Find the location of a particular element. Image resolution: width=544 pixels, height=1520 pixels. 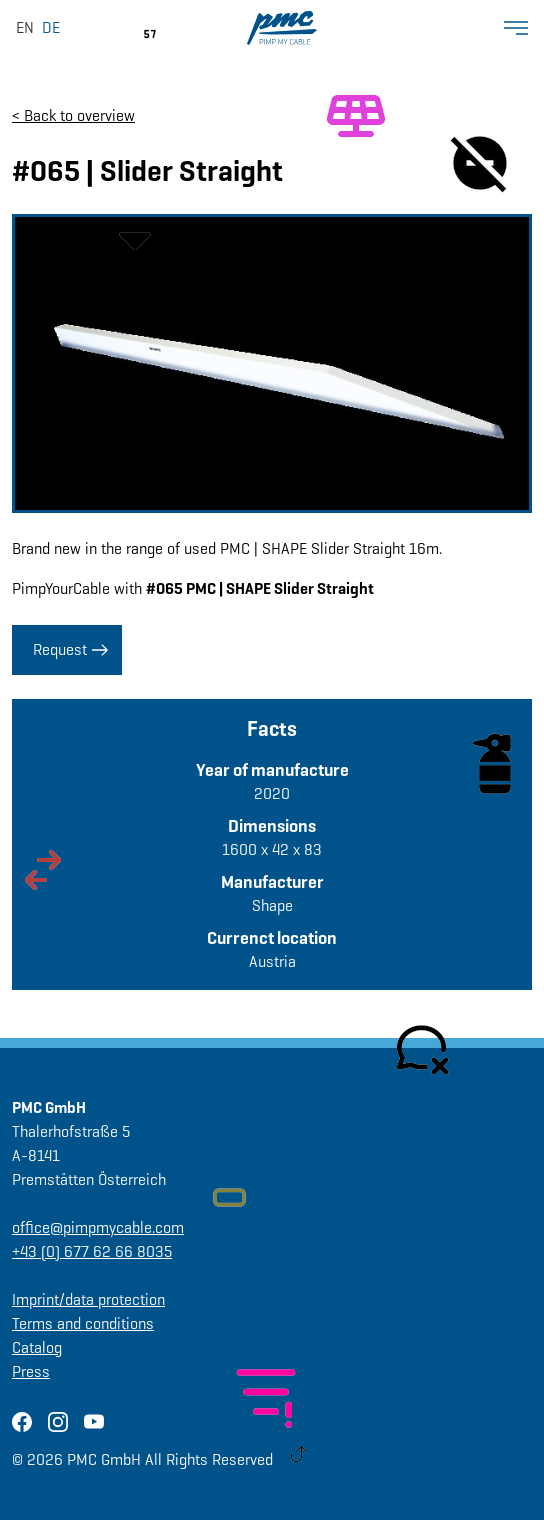

expand a dropdown menu is located at coordinates (135, 240).